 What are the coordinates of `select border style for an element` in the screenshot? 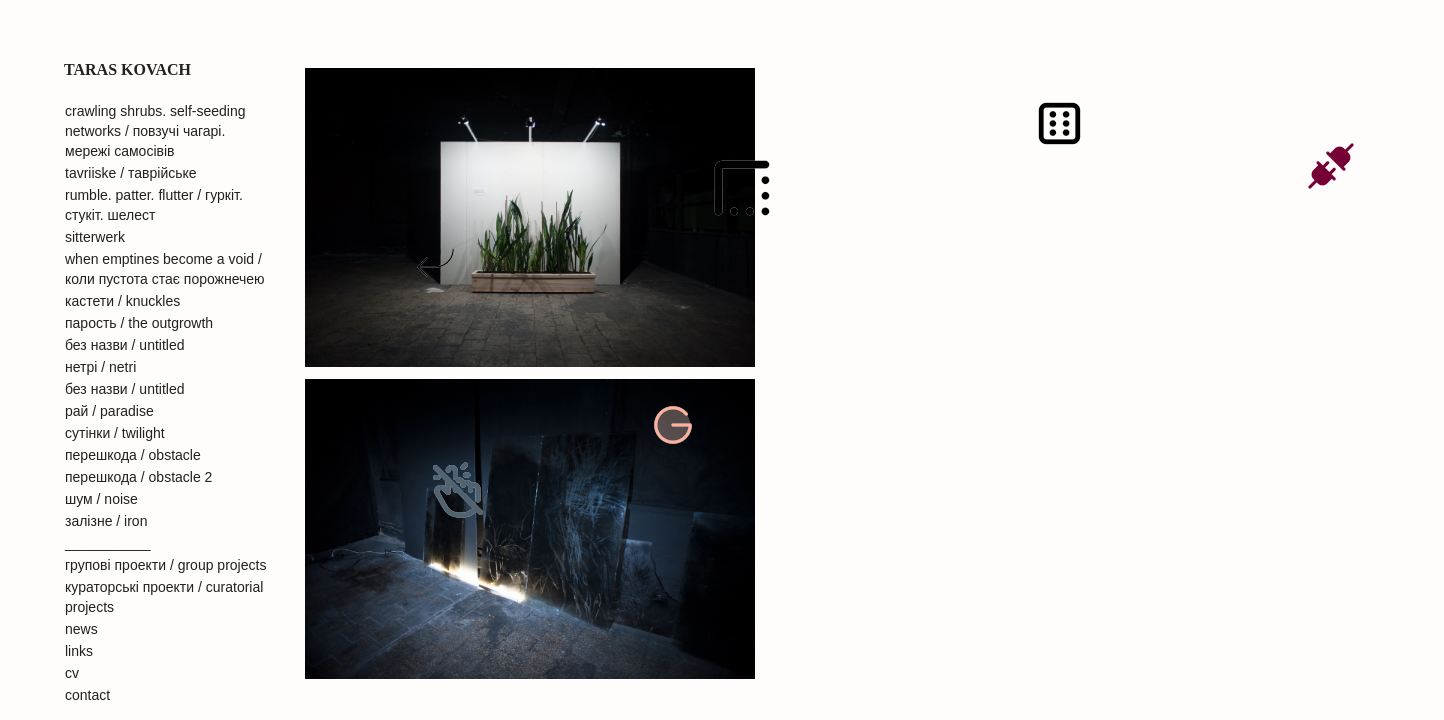 It's located at (742, 188).